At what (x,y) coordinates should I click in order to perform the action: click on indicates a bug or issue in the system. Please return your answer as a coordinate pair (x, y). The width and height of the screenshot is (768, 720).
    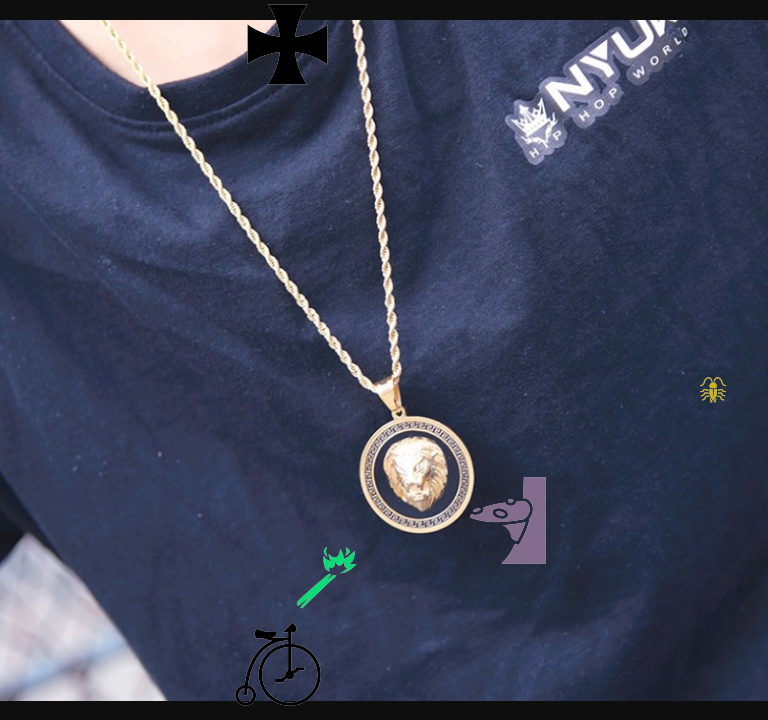
    Looking at the image, I should click on (713, 390).